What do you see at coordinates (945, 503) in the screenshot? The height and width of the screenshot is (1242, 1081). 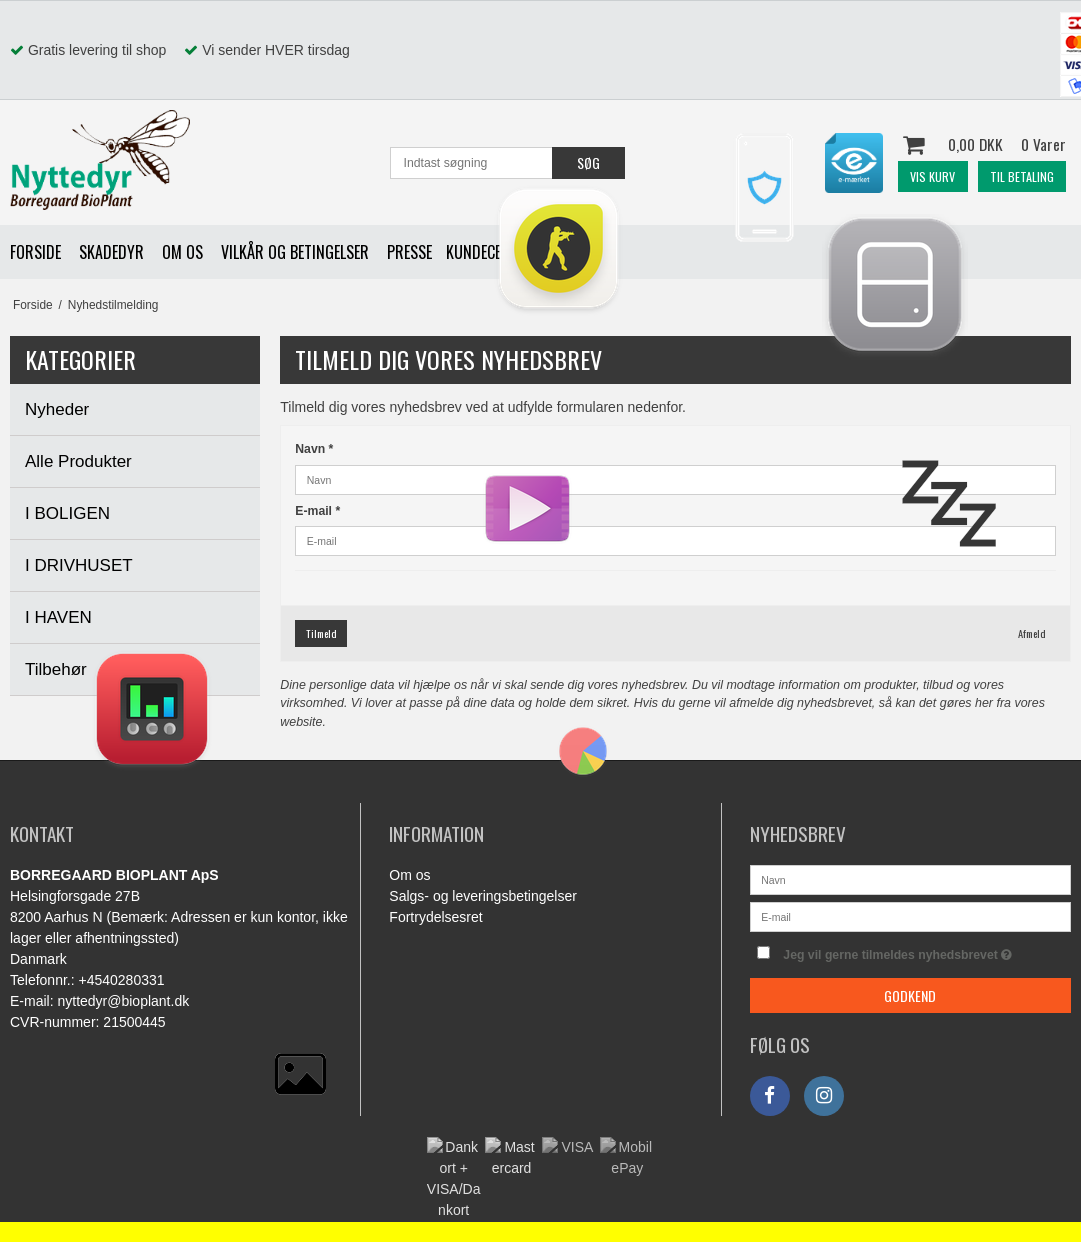 I see `indicates disk is in standby/sleep mode` at bounding box center [945, 503].